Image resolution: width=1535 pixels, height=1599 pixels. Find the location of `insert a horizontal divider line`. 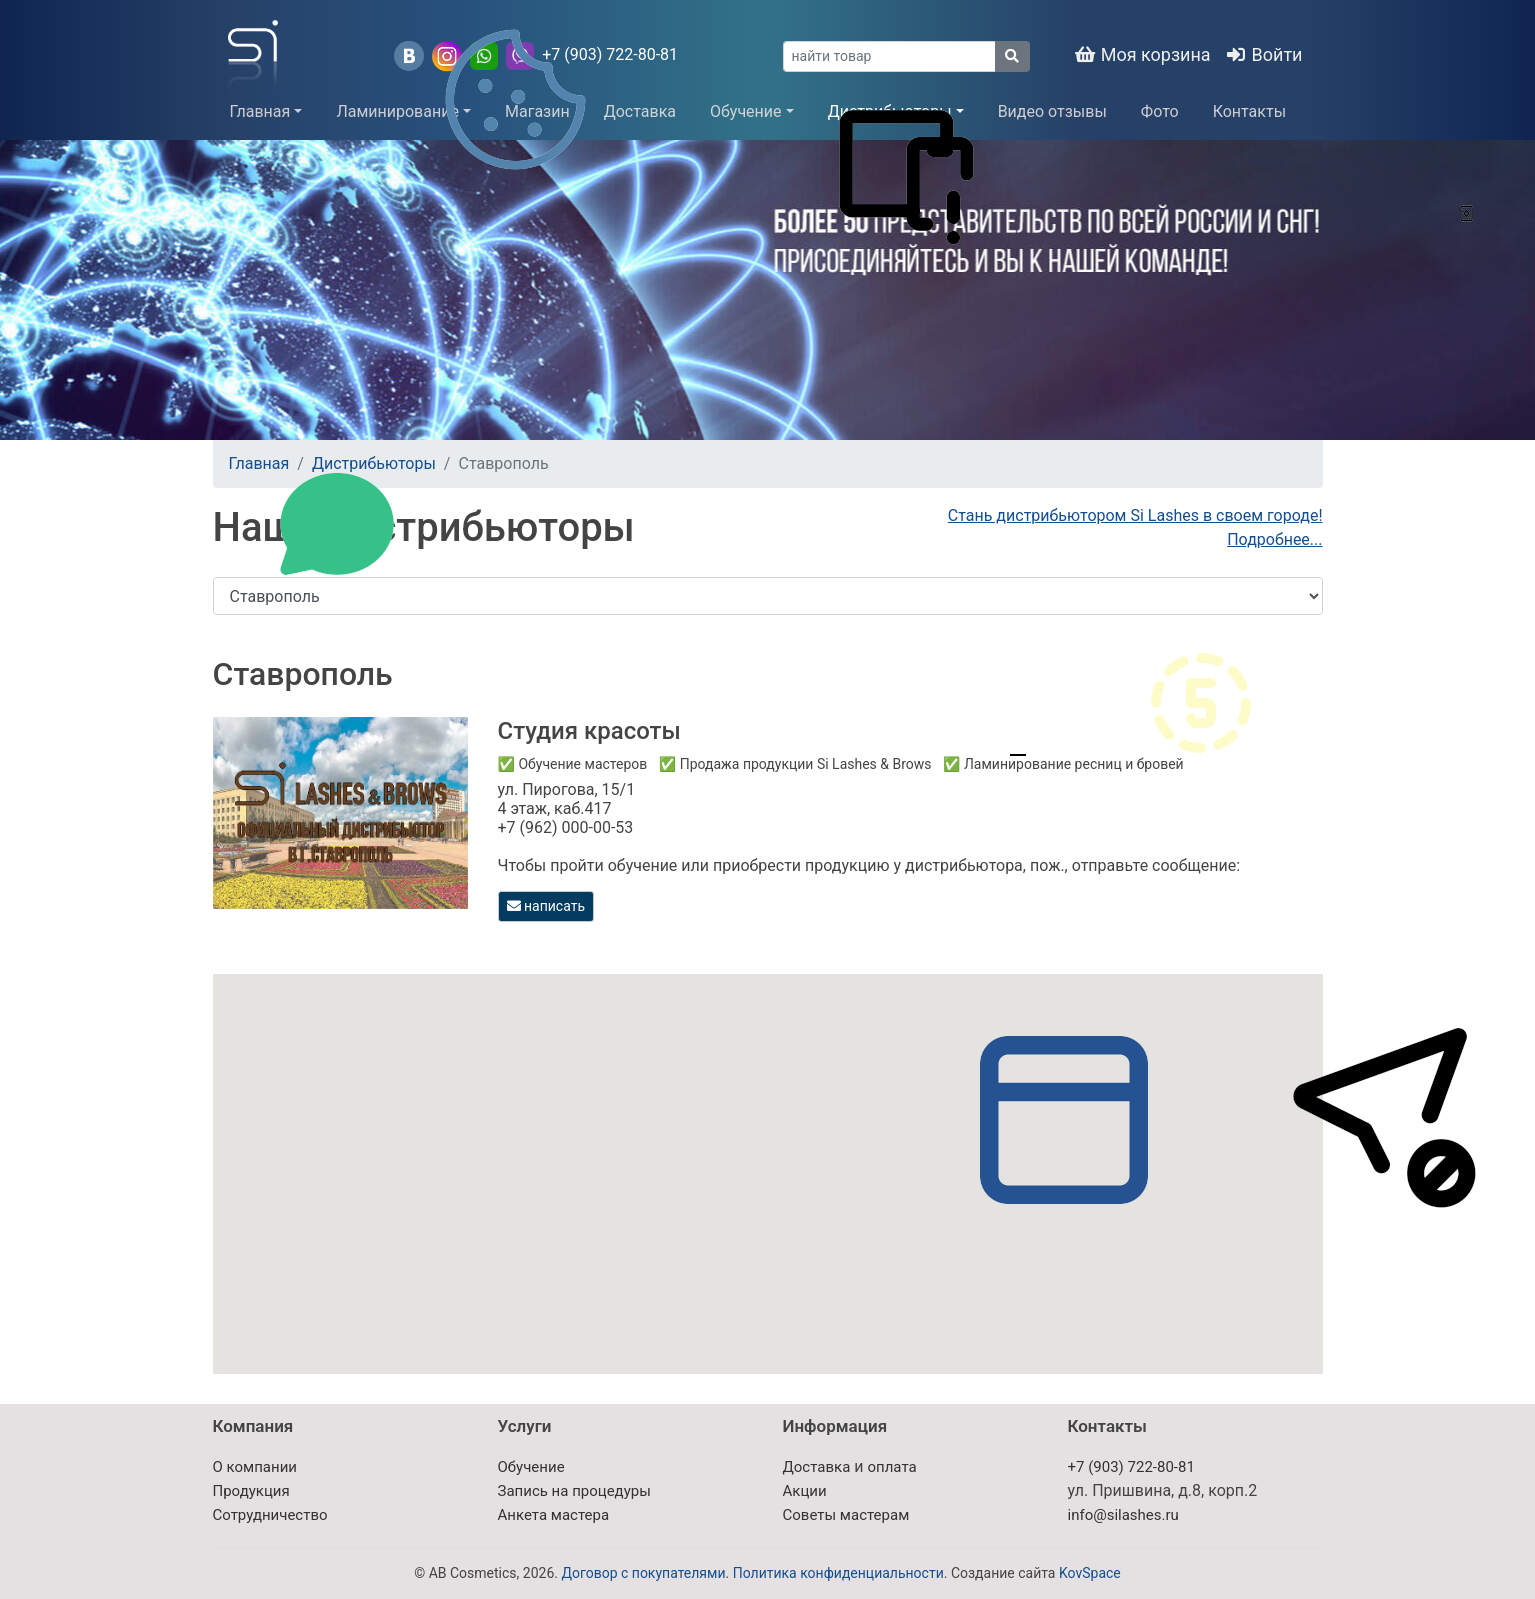

insert a horizontal divider line is located at coordinates (1018, 755).